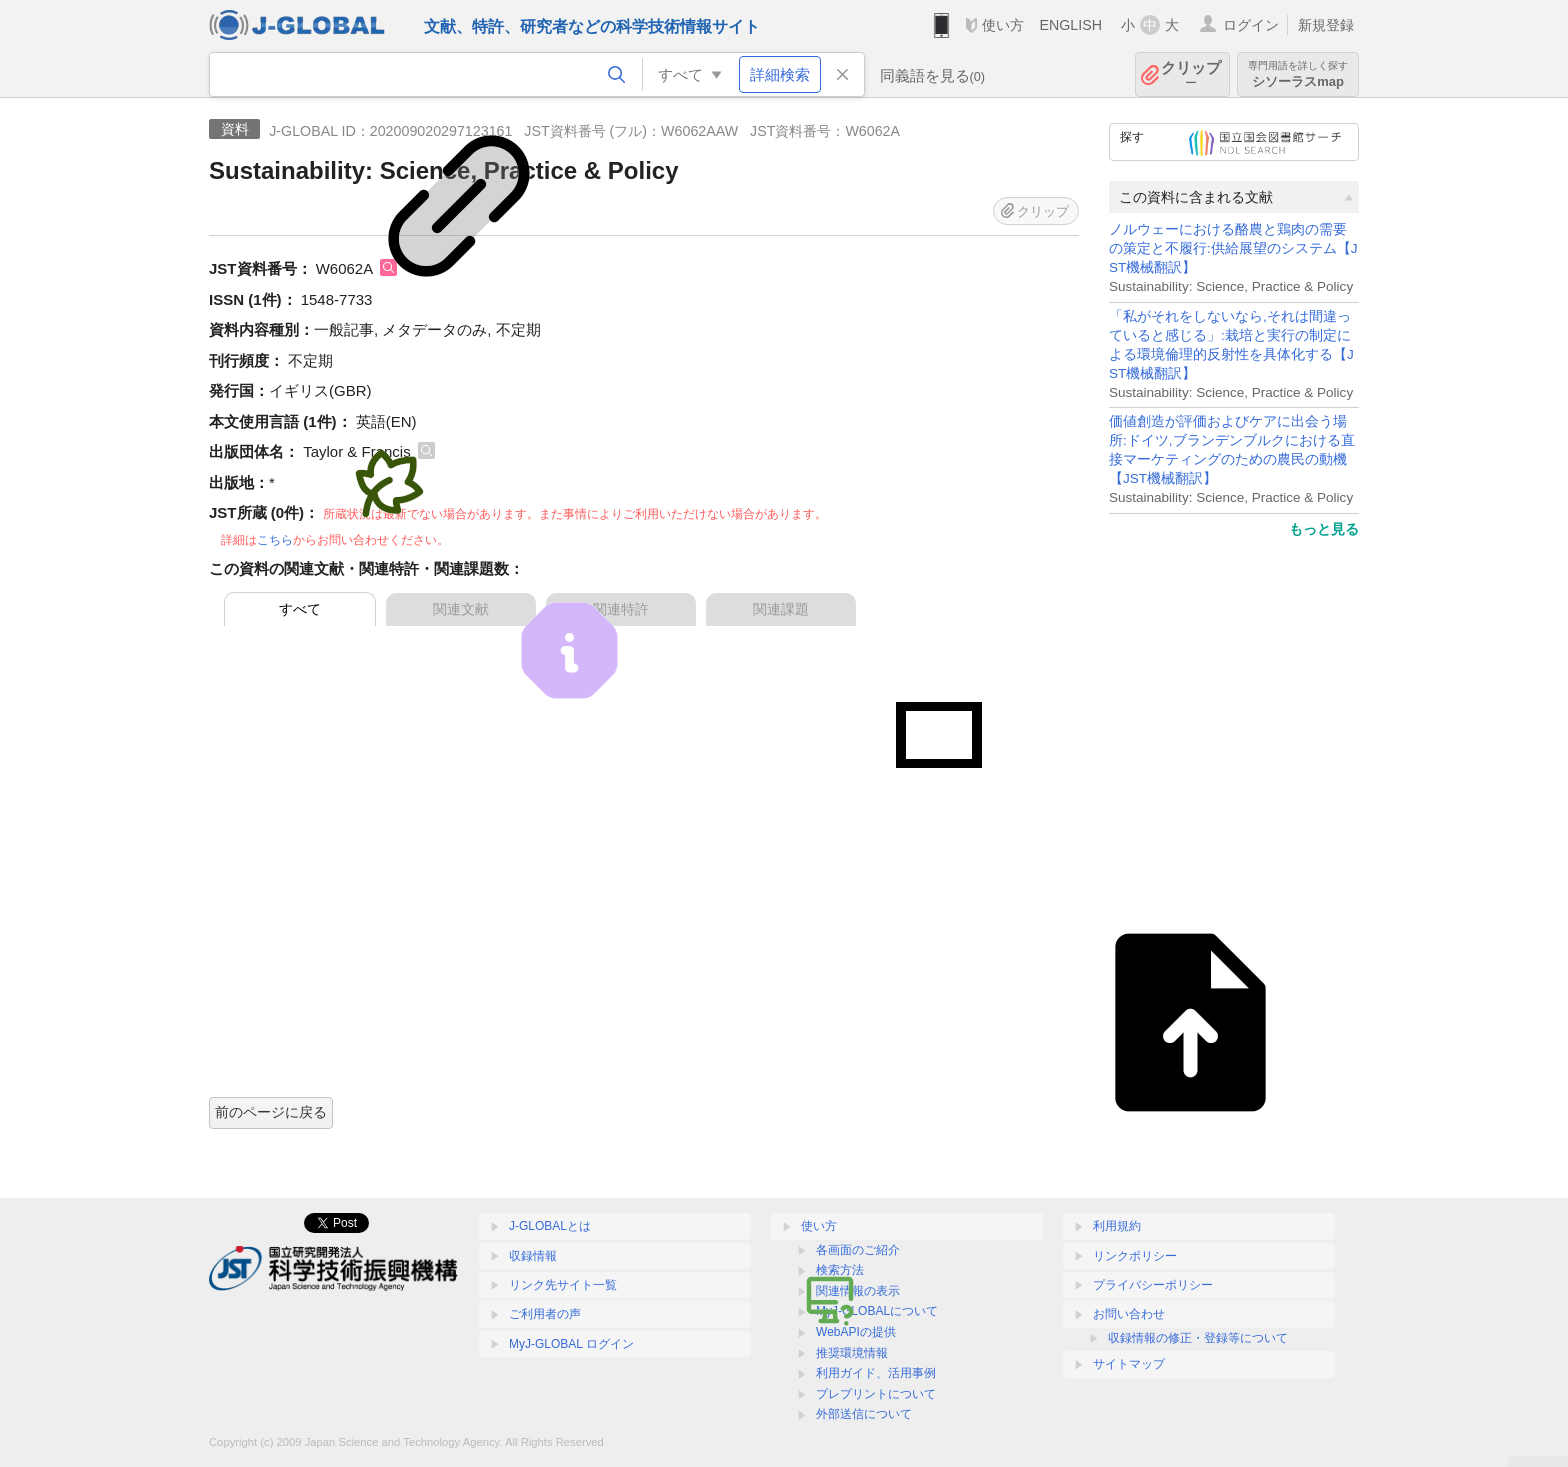 This screenshot has height=1467, width=1568. I want to click on copy link to clipboard, so click(459, 206).